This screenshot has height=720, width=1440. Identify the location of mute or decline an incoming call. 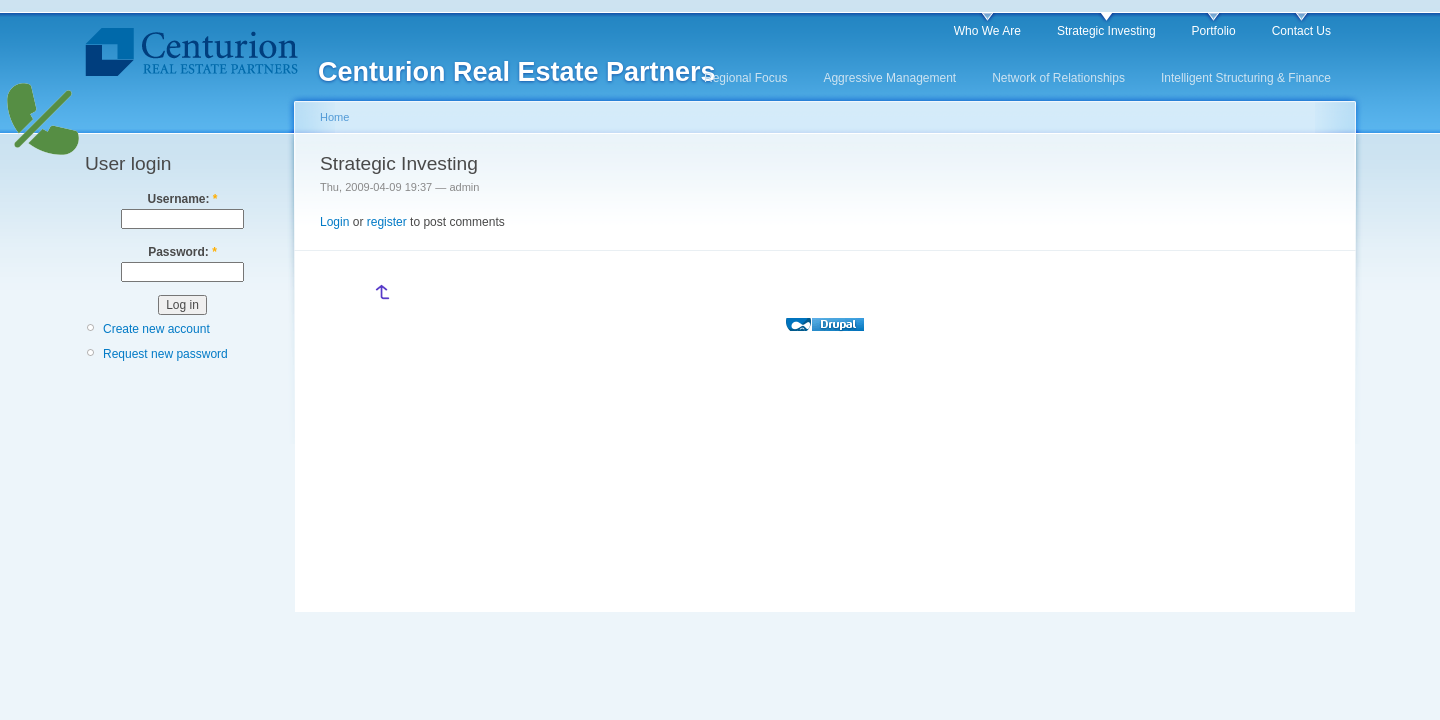
(43, 119).